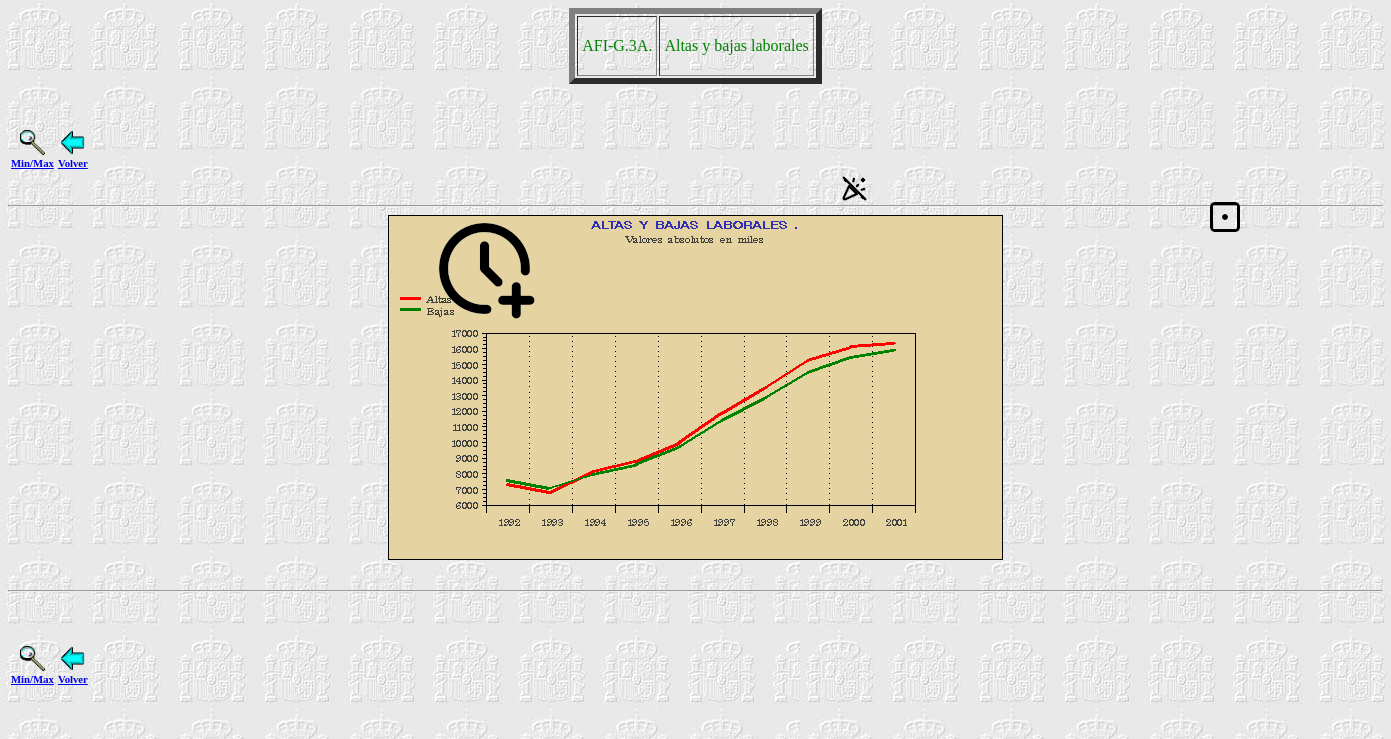 This screenshot has height=739, width=1391. Describe the element at coordinates (1225, 217) in the screenshot. I see `indicates a selected or active state` at that location.